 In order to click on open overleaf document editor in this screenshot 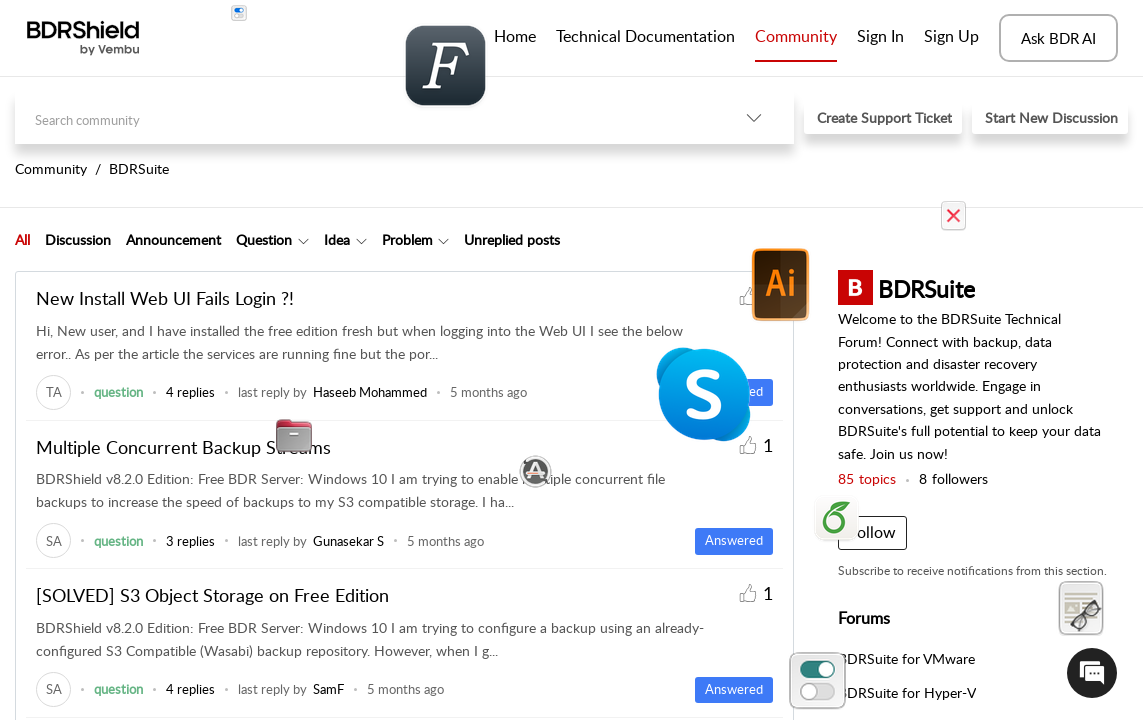, I will do `click(836, 517)`.